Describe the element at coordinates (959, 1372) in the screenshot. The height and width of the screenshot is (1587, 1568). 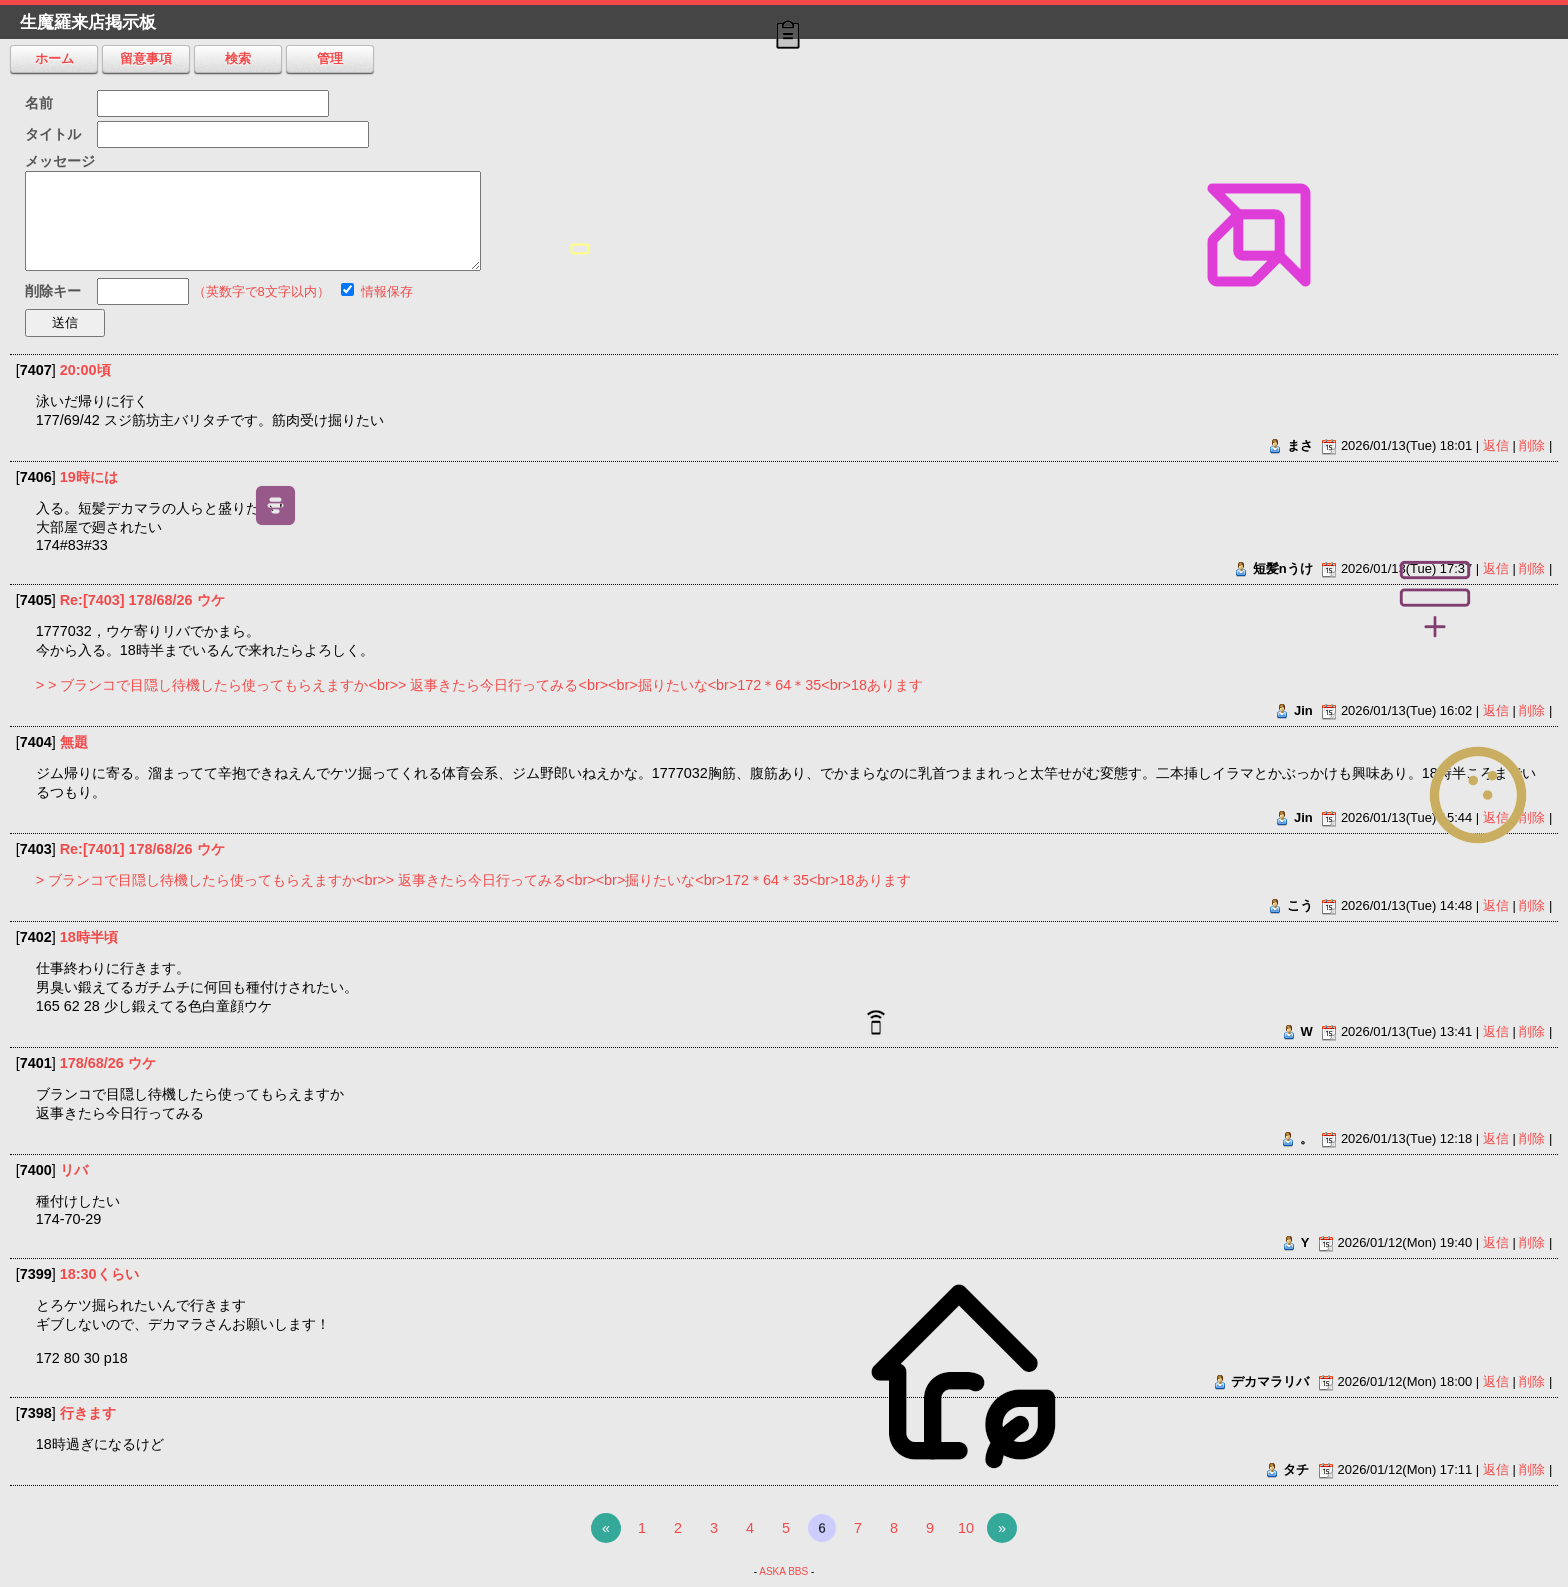
I see `view eco-friendly home settings` at that location.